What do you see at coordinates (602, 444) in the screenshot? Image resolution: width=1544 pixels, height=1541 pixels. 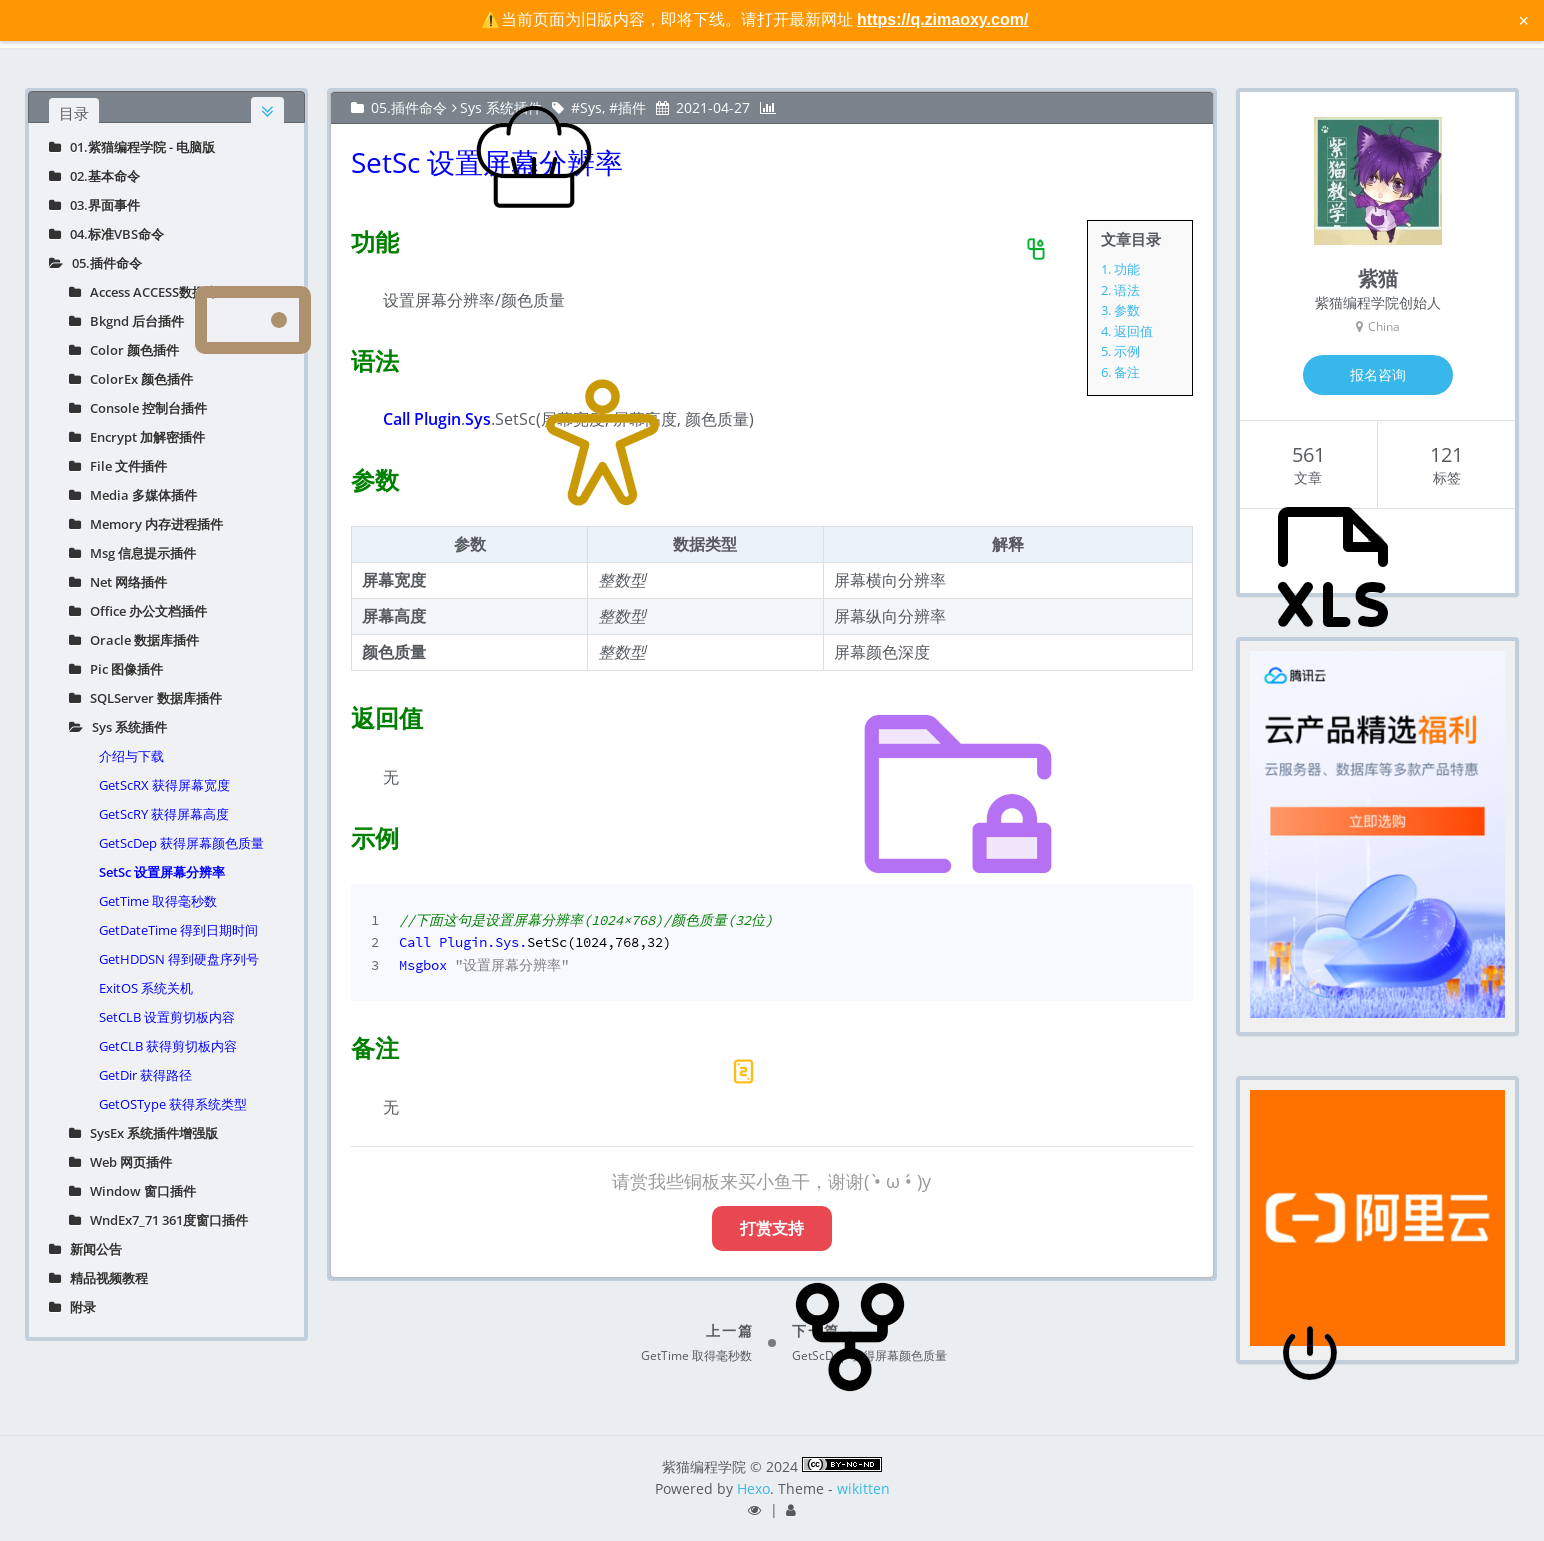 I see `accessibility settings or features` at bounding box center [602, 444].